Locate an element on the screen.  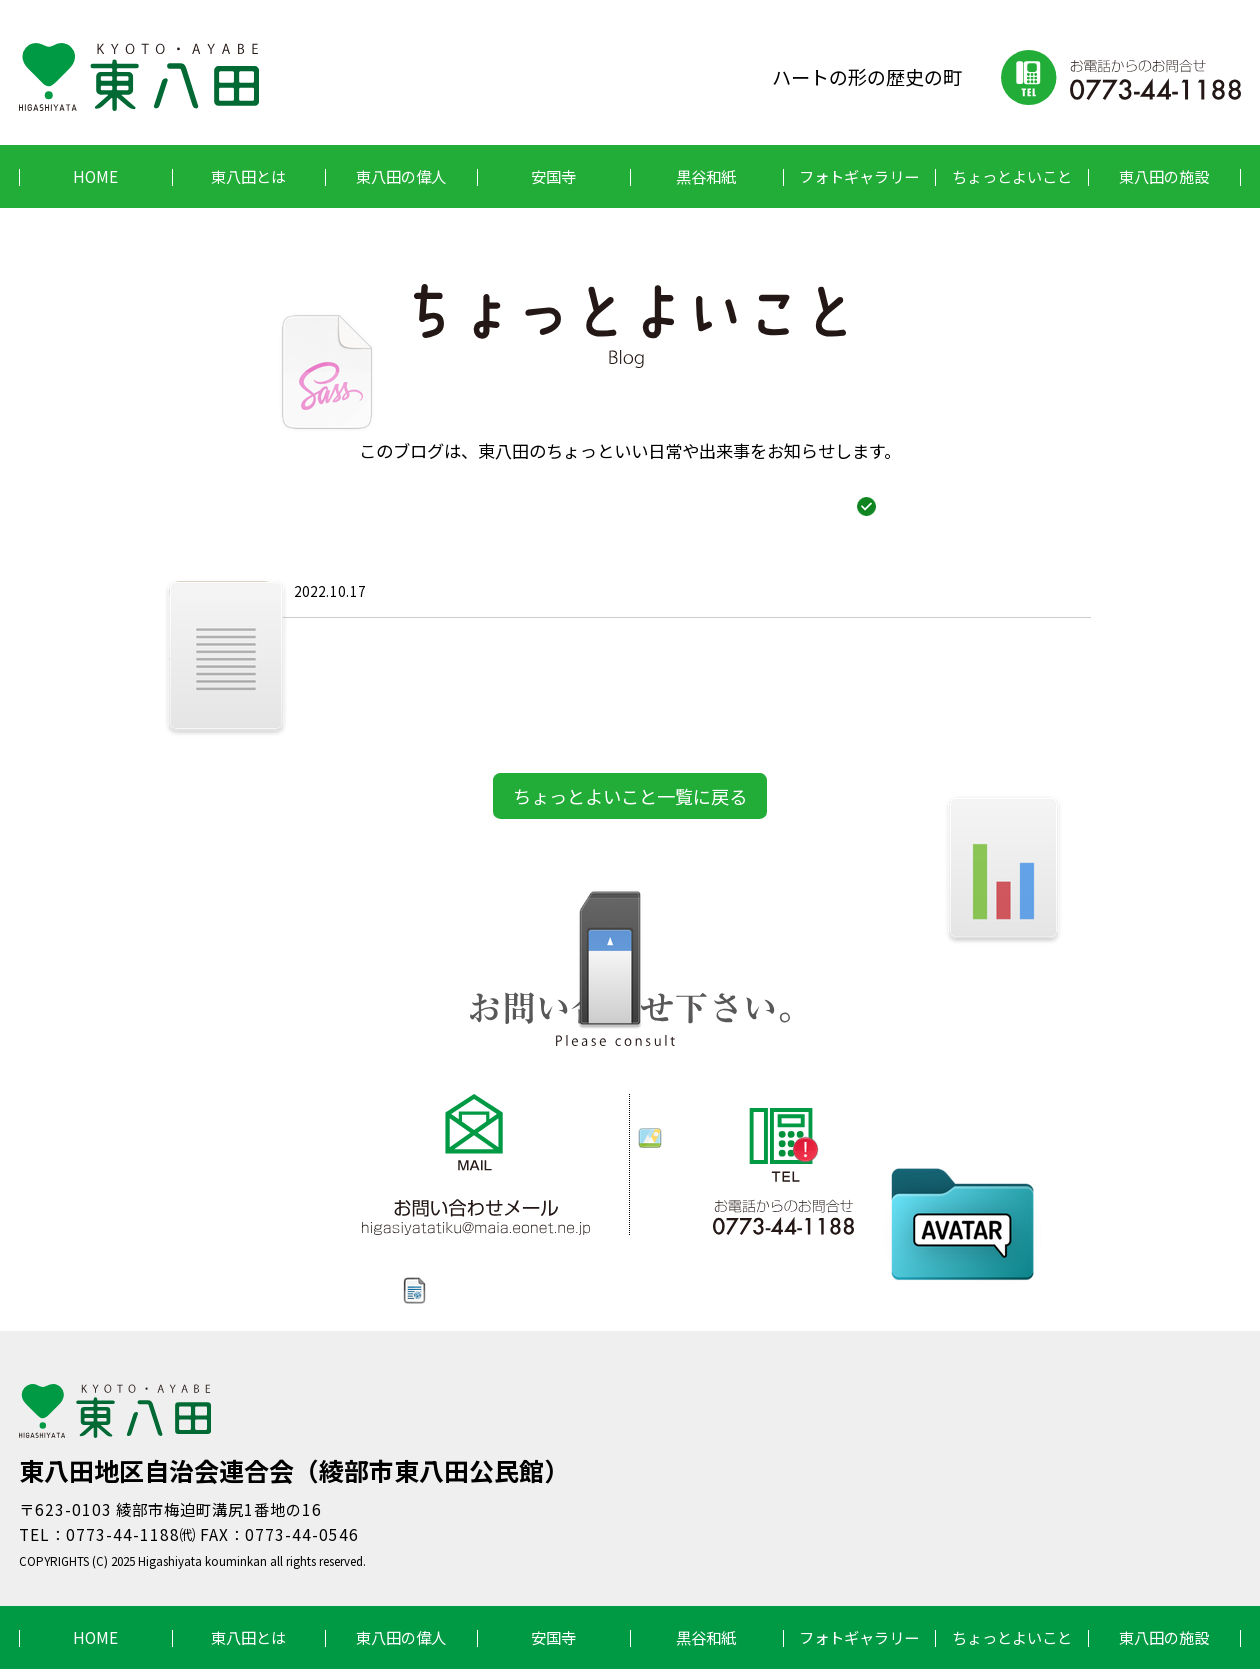
open an opendocument chart template file is located at coordinates (1003, 867).